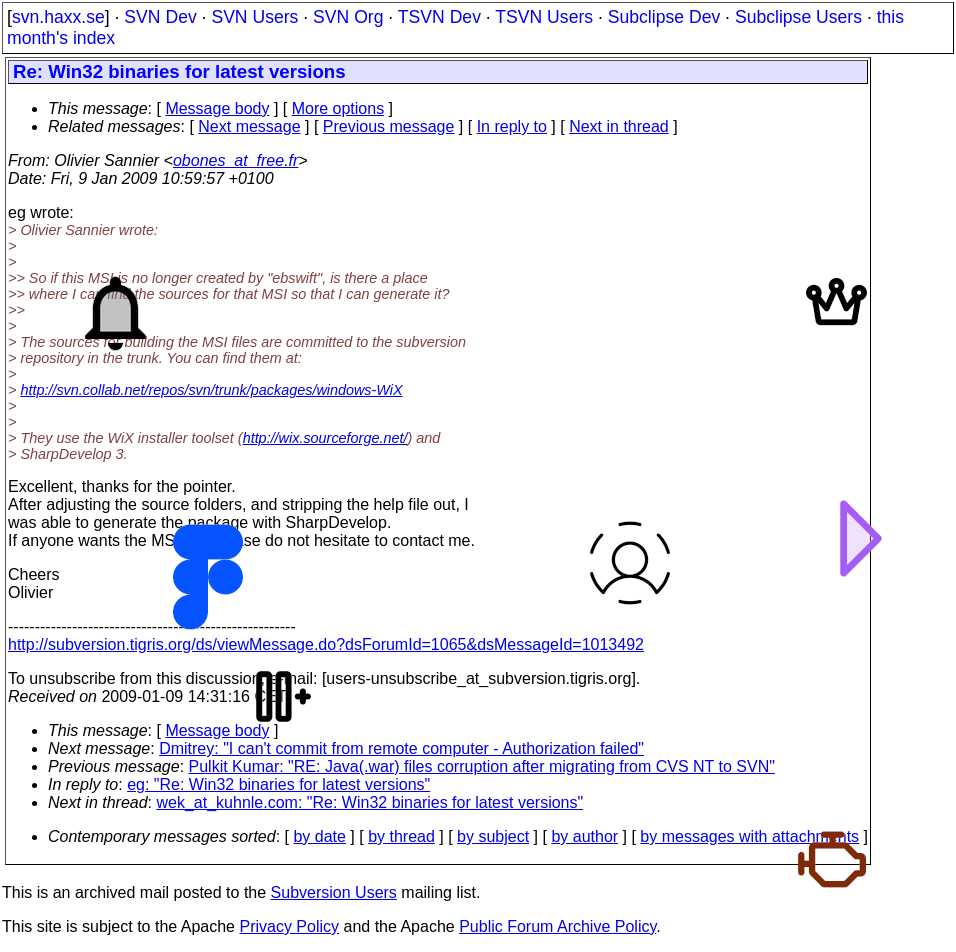 Image resolution: width=956 pixels, height=952 pixels. I want to click on indicates premium or VIP membership status, so click(836, 304).